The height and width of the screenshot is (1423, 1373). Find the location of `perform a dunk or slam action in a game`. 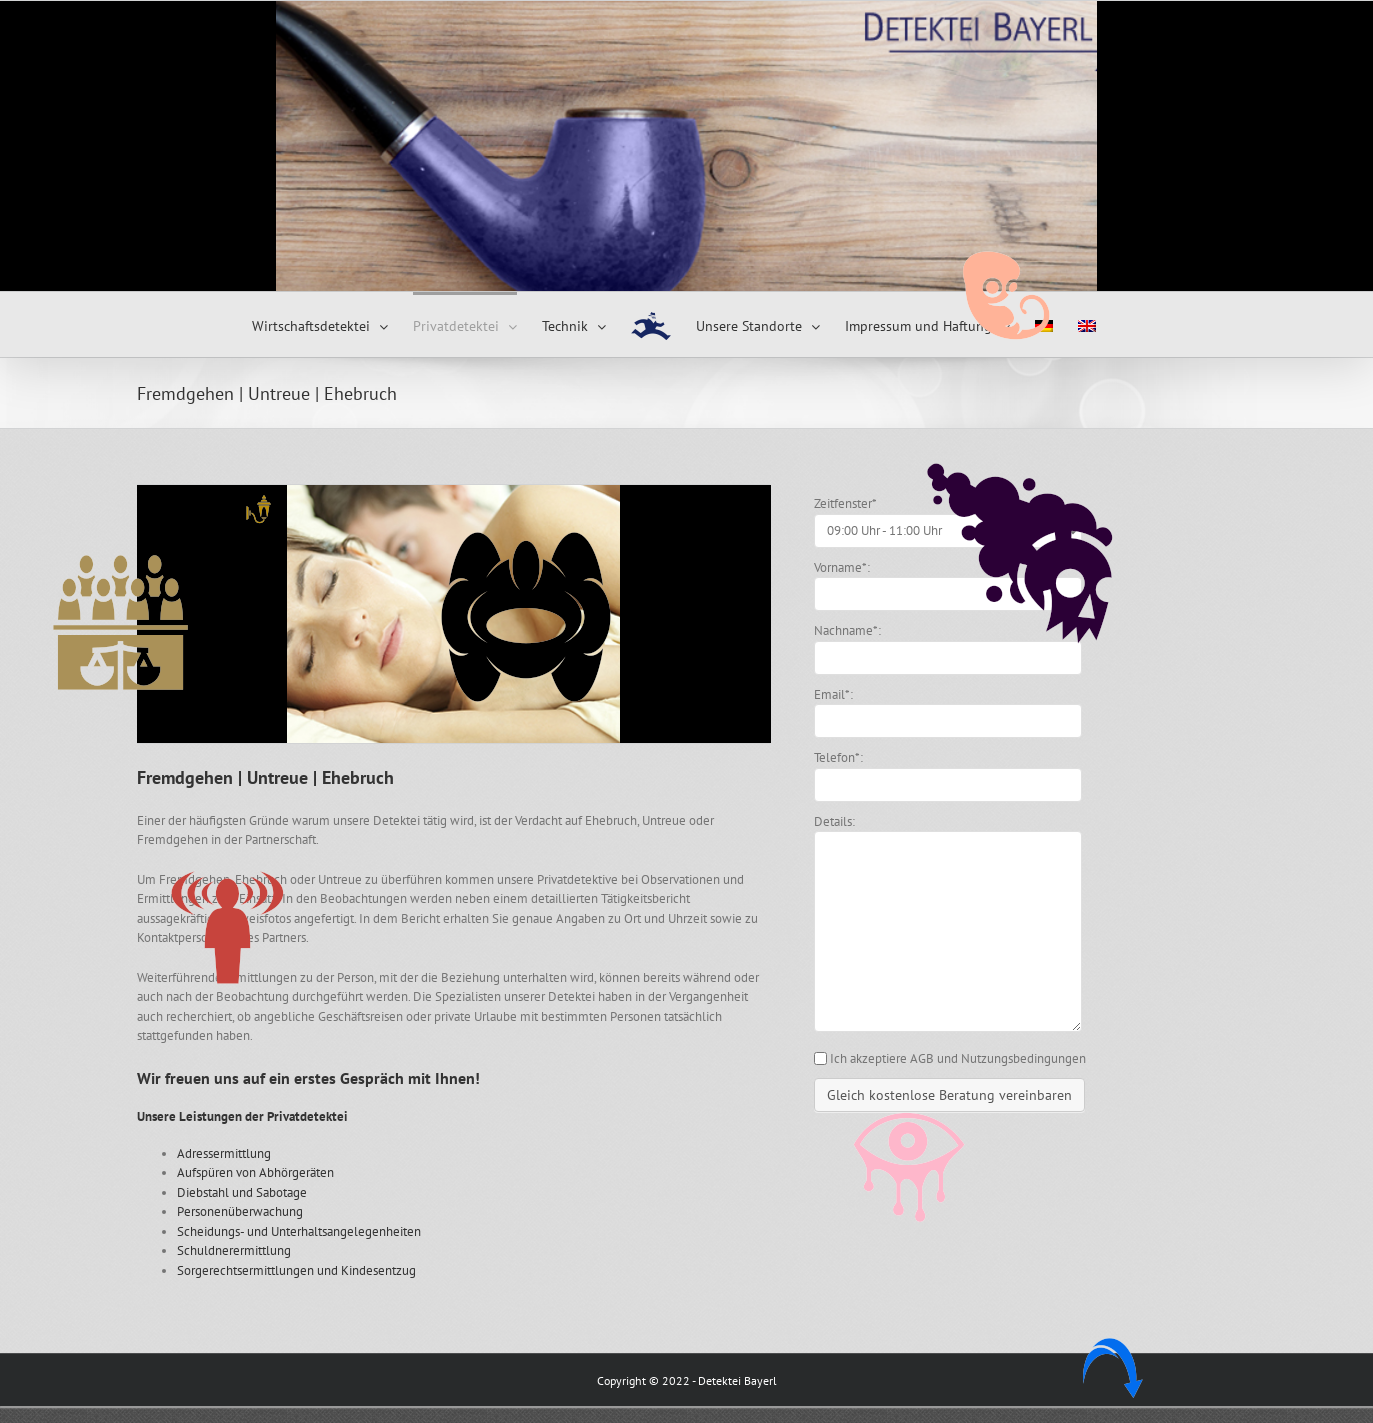

perform a dunk or slam action in a game is located at coordinates (1112, 1368).